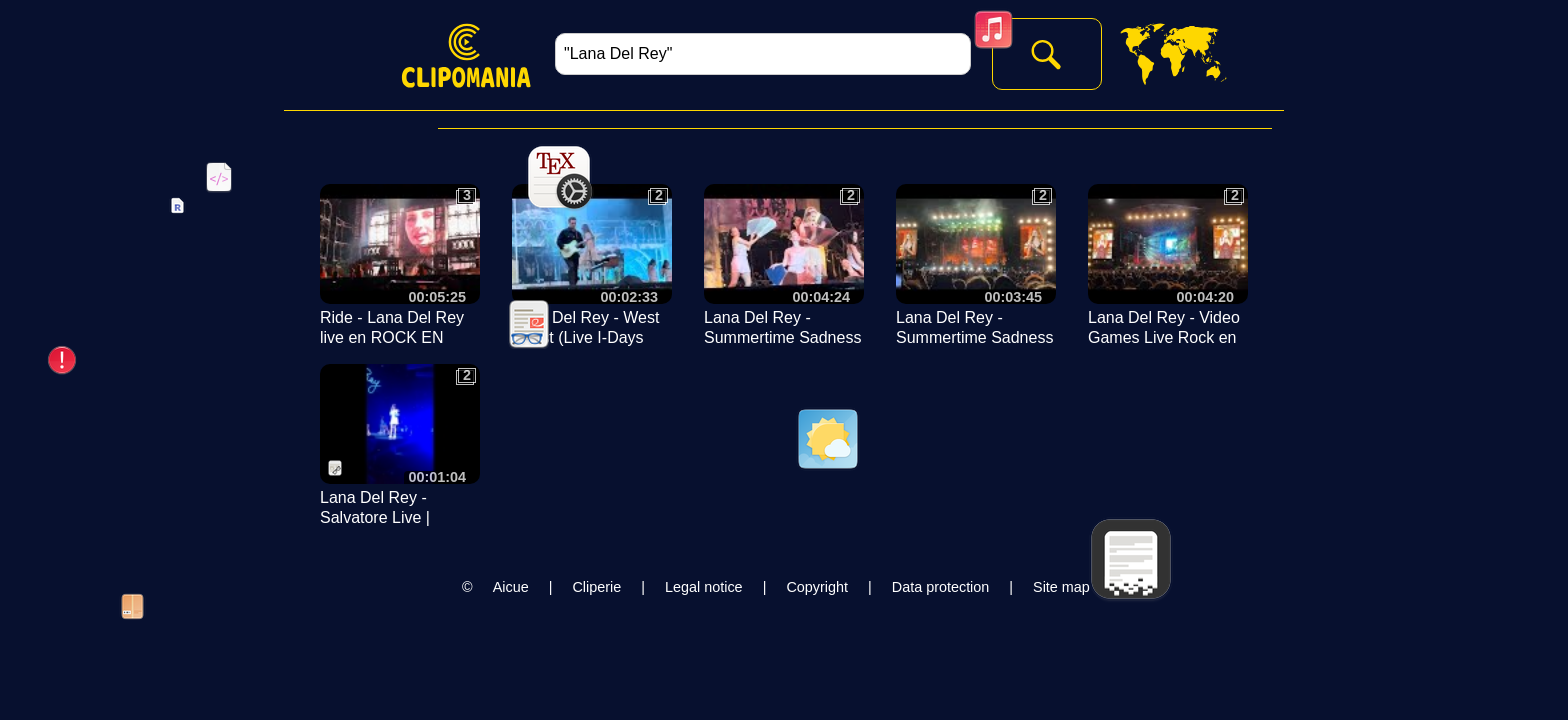 Image resolution: width=1568 pixels, height=720 pixels. I want to click on compressed archive file type indicator, so click(132, 606).